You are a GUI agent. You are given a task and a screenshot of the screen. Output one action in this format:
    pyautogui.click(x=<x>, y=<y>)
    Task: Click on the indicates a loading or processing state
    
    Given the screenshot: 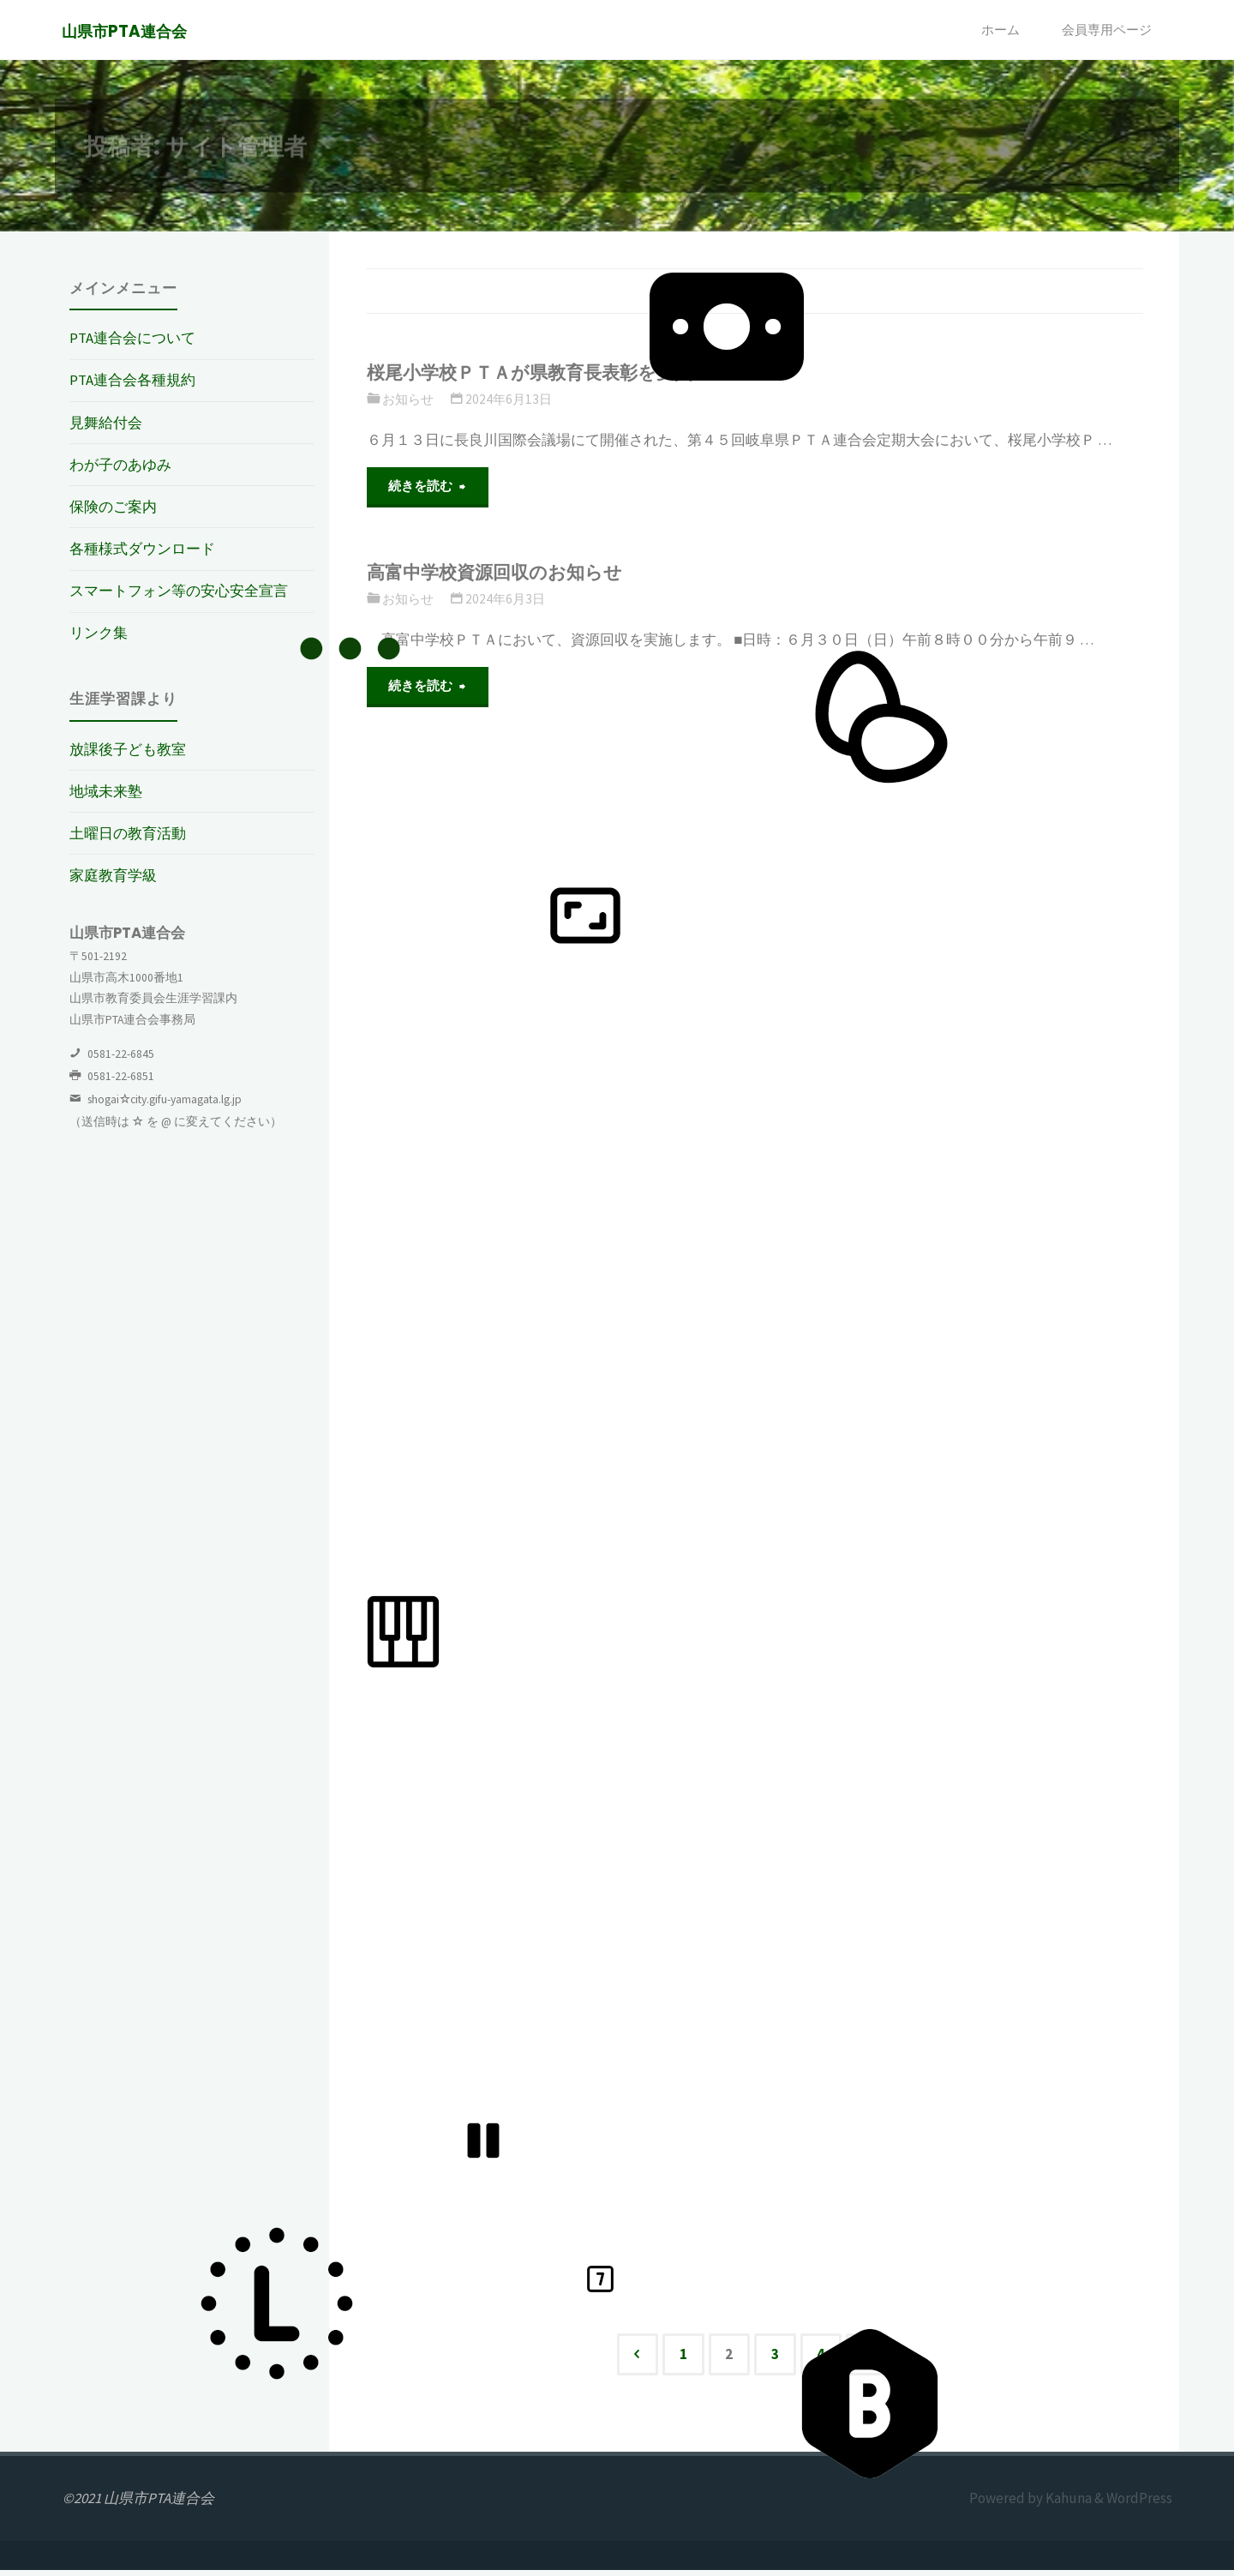 What is the action you would take?
    pyautogui.click(x=277, y=2303)
    